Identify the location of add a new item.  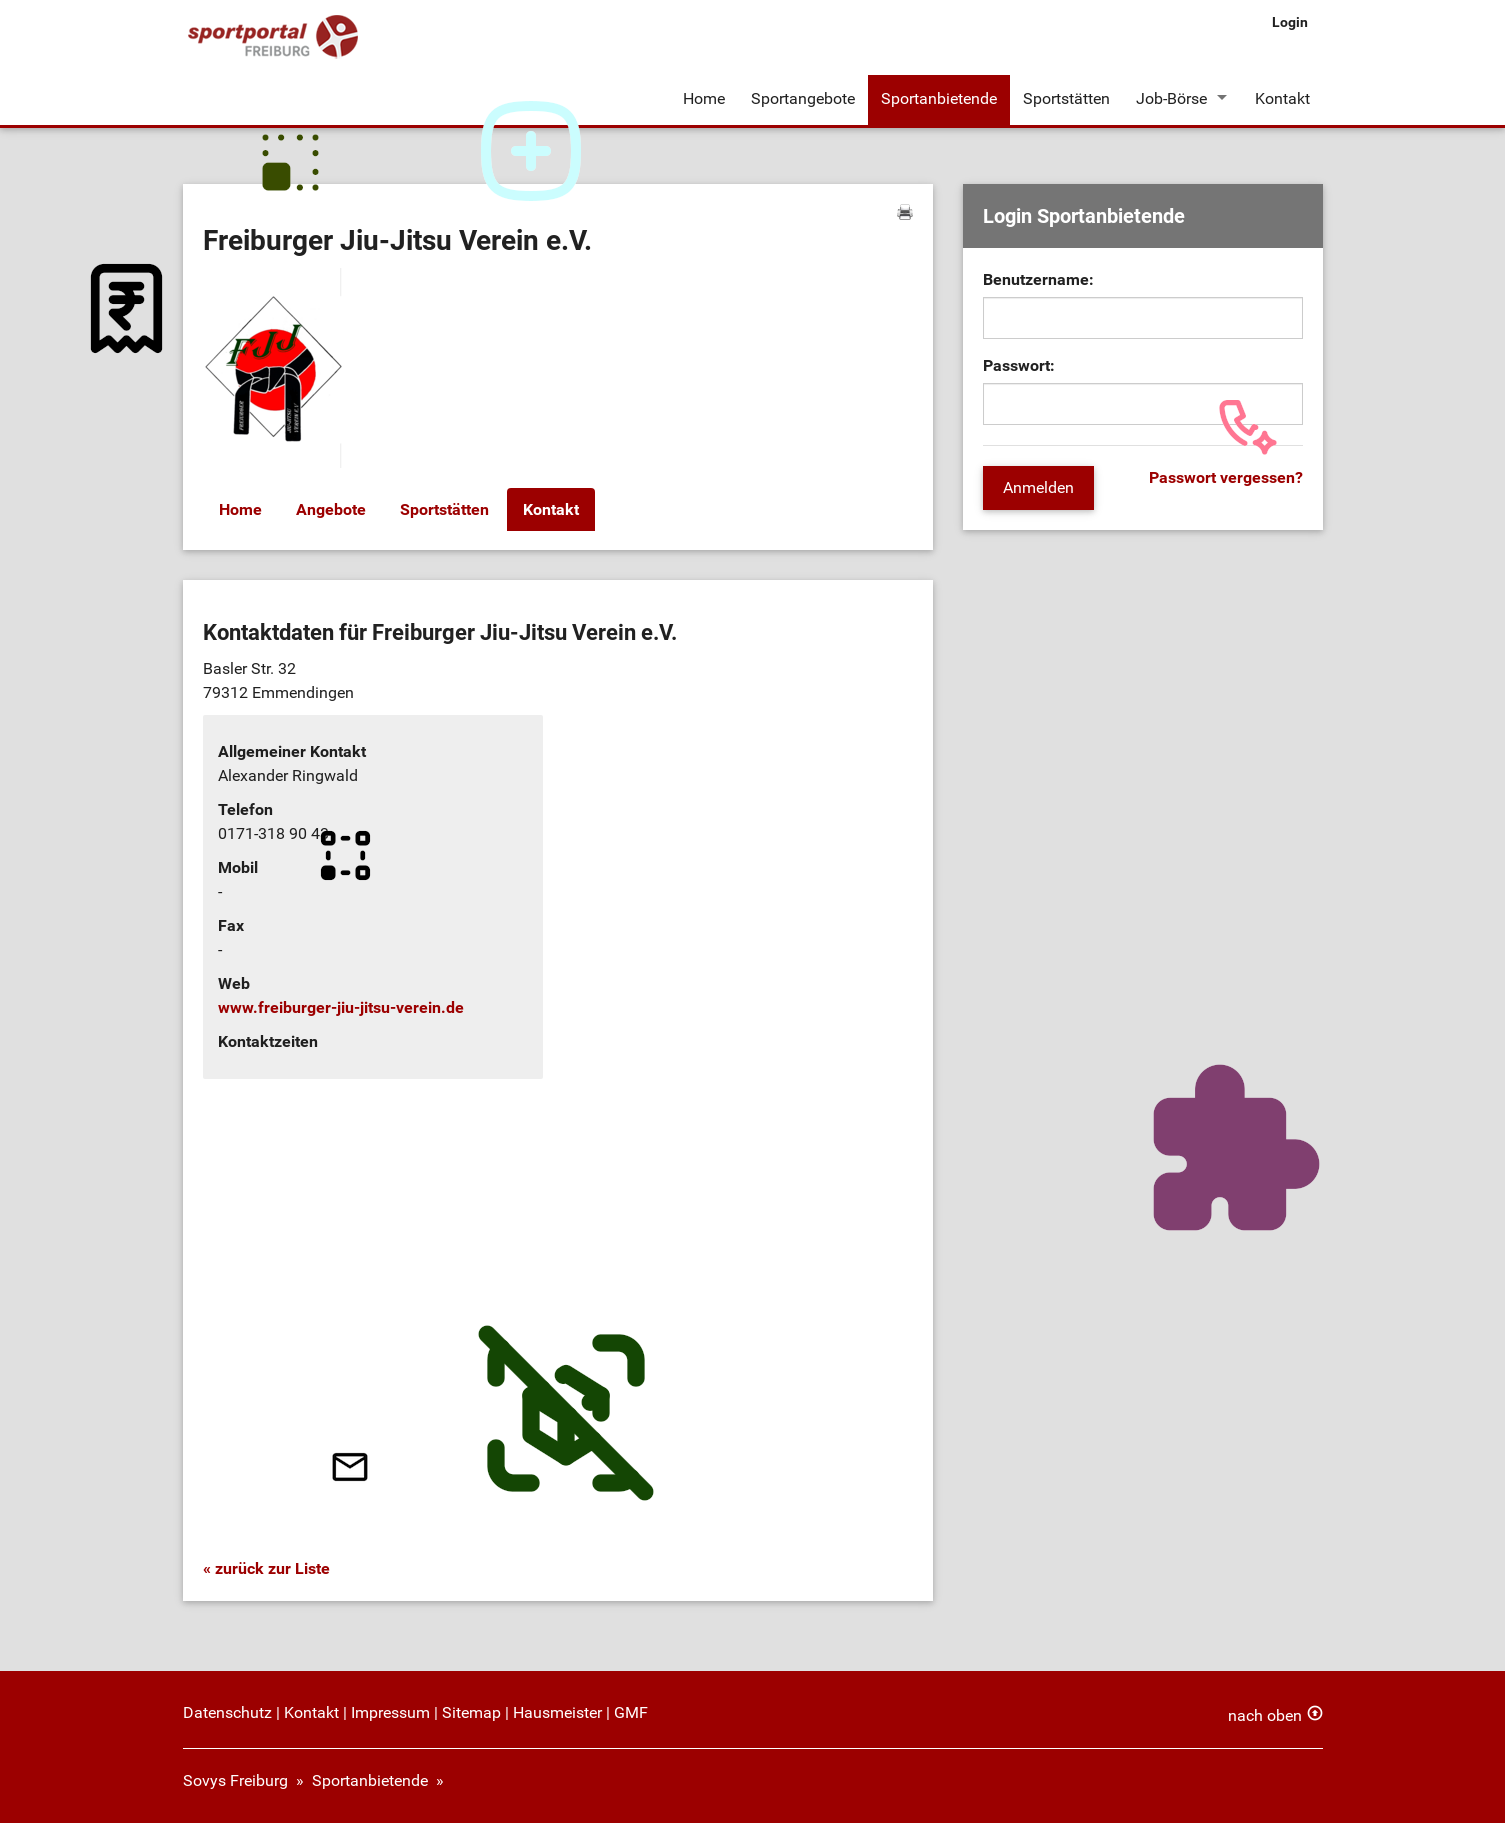
(531, 151).